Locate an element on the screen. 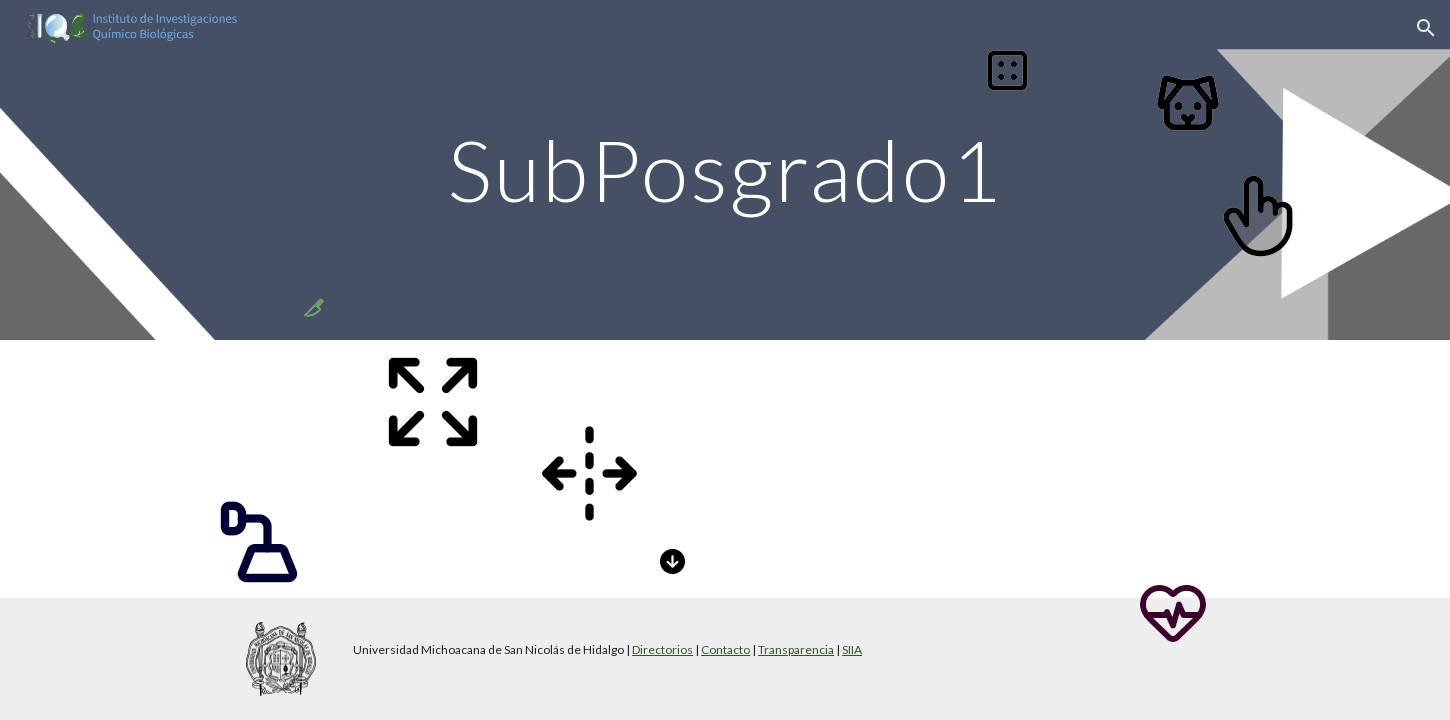 The width and height of the screenshot is (1450, 720). roll or randomize a selection is located at coordinates (1007, 70).